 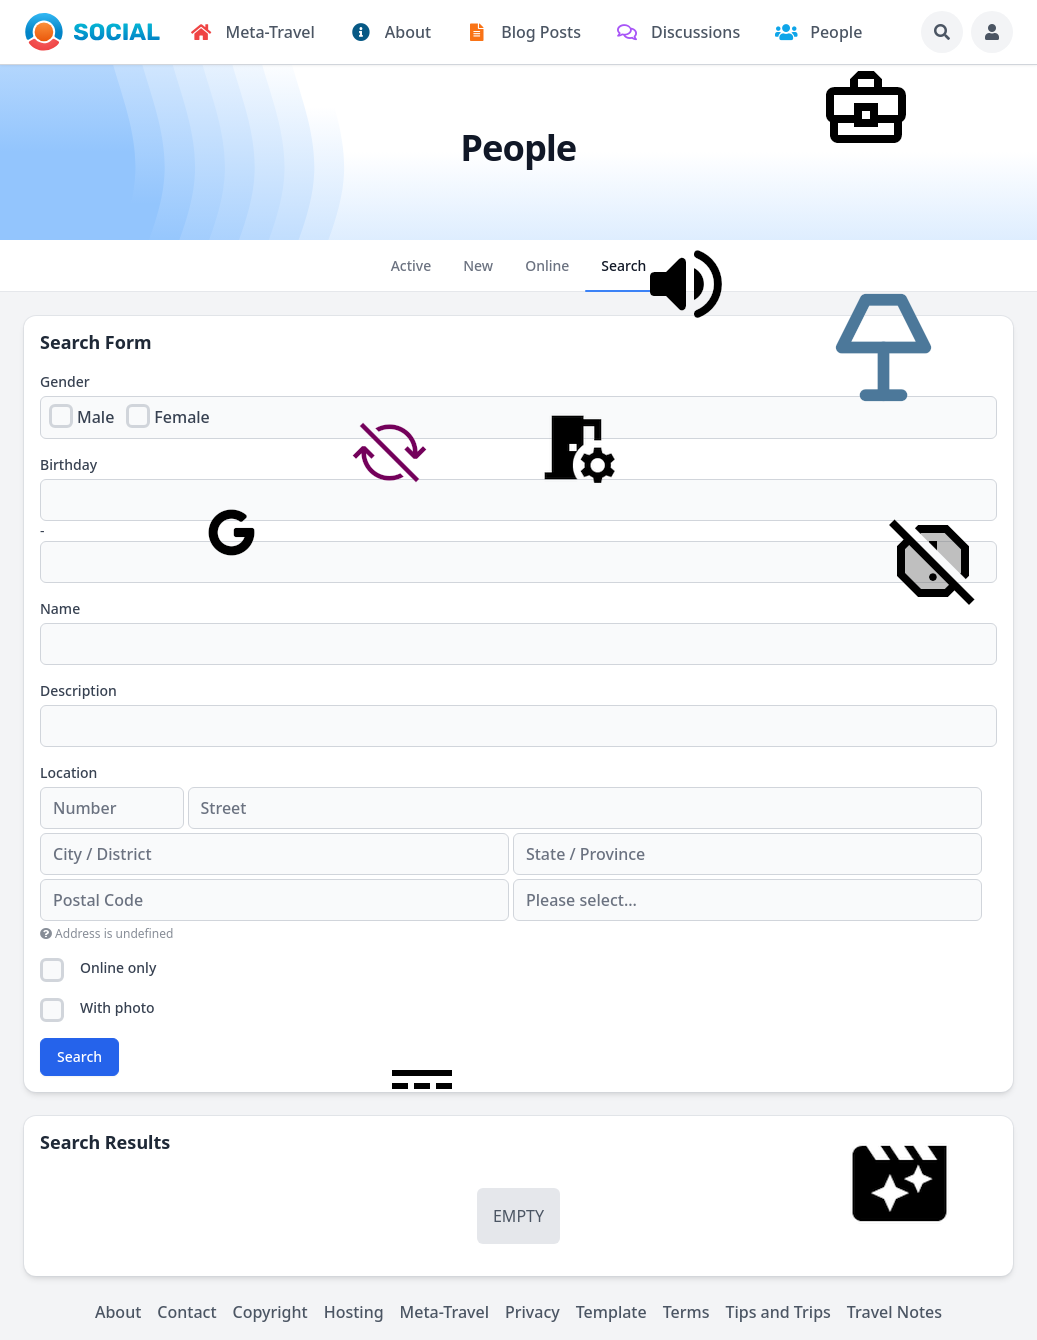 What do you see at coordinates (883, 347) in the screenshot?
I see `toggle lamp or lighting on/off` at bounding box center [883, 347].